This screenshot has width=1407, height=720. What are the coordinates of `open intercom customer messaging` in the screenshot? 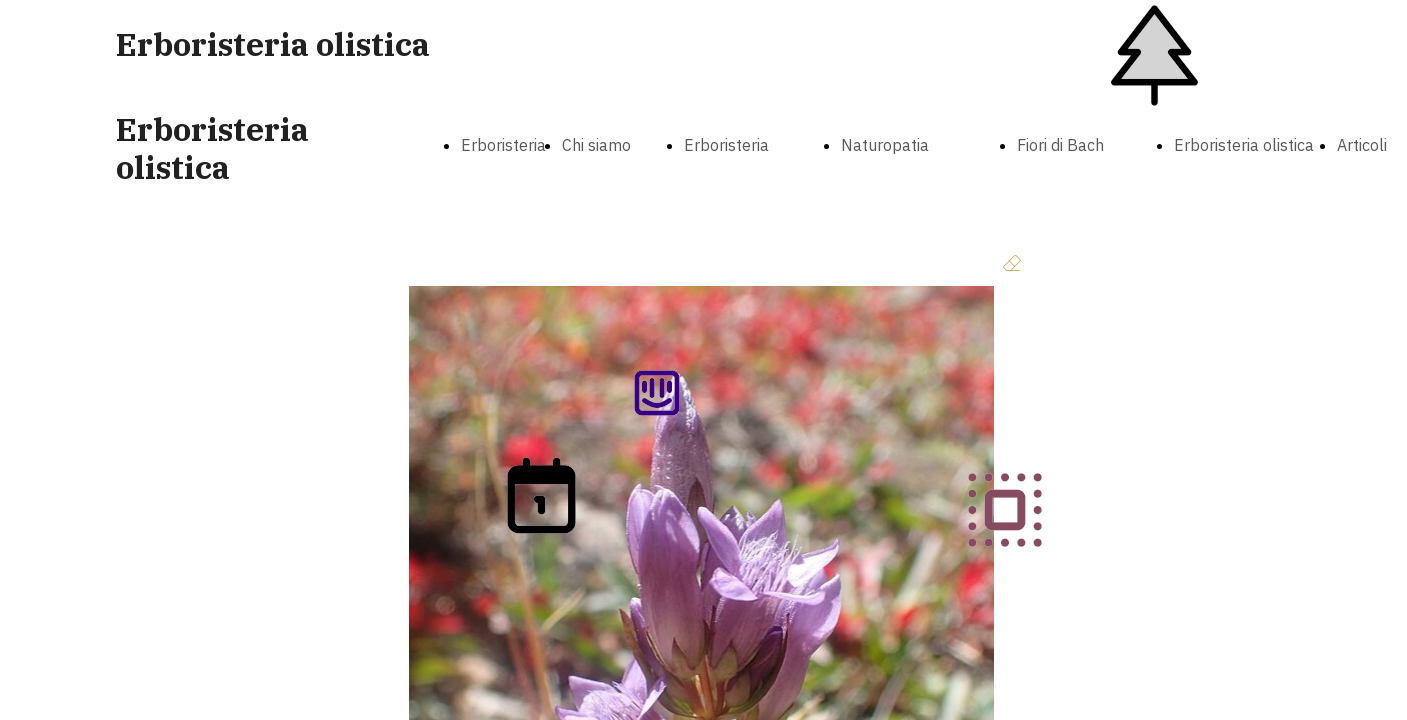 It's located at (657, 393).